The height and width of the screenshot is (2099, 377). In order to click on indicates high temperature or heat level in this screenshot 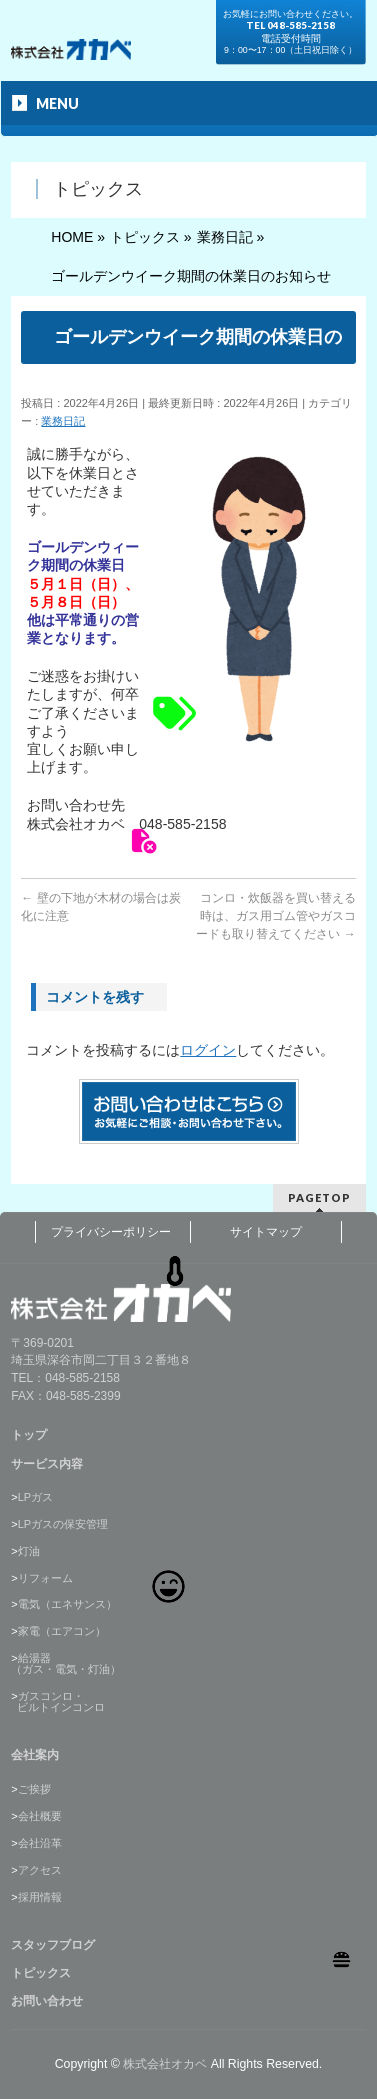, I will do `click(175, 1271)`.